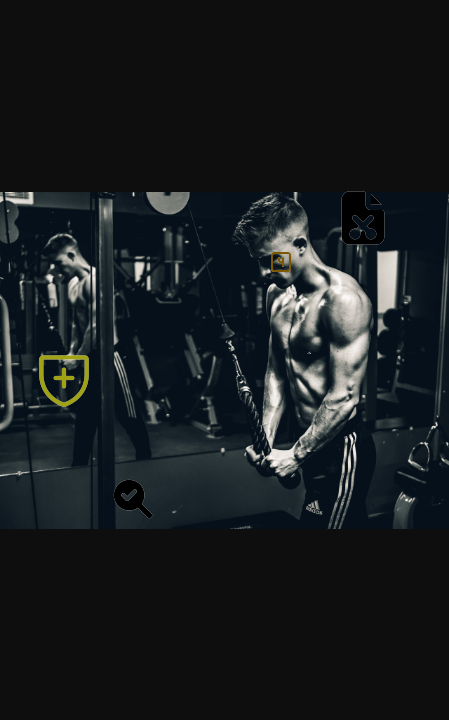  What do you see at coordinates (281, 262) in the screenshot?
I see `select option 4 from a numbered list` at bounding box center [281, 262].